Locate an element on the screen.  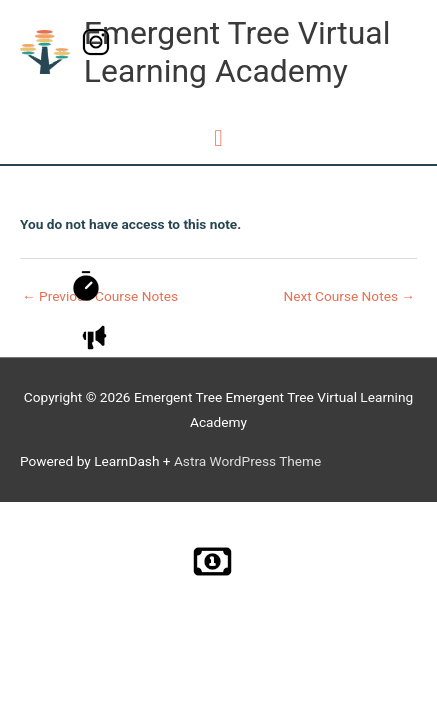
open instagram app is located at coordinates (96, 42).